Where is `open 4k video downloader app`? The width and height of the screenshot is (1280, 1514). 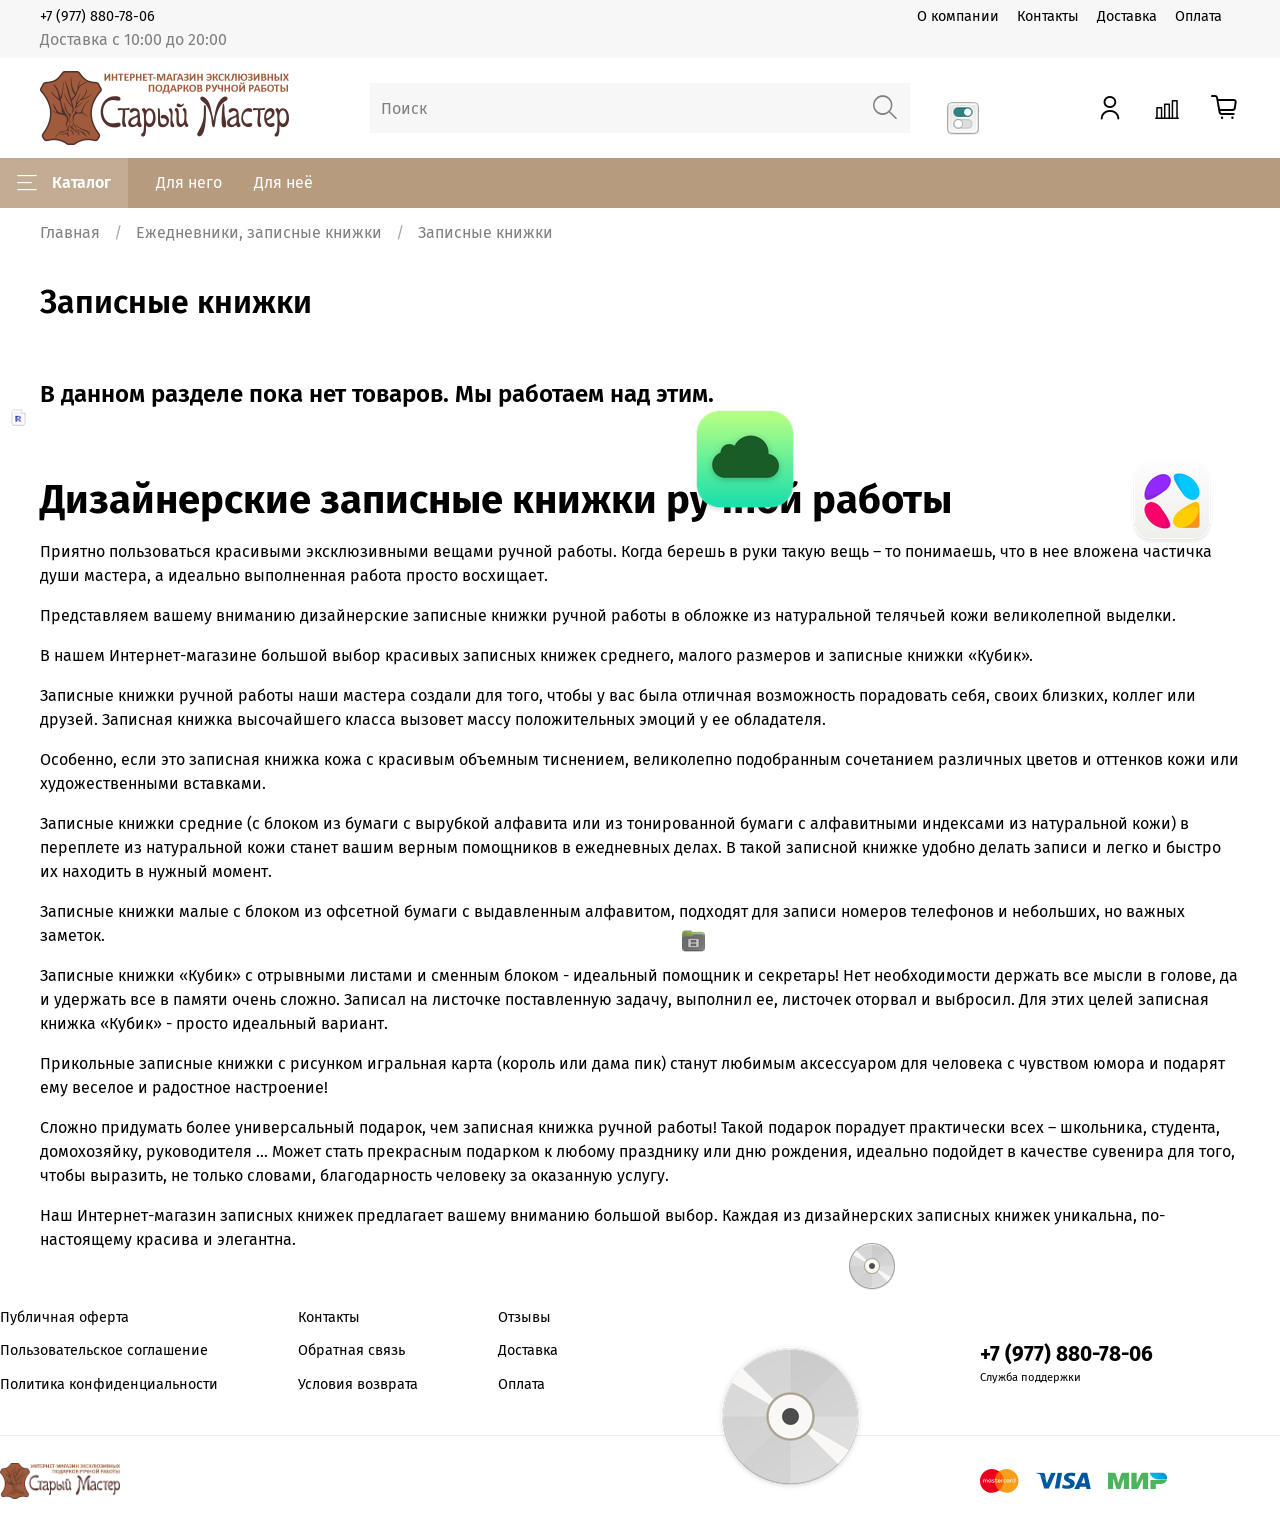 open 4k video downloader app is located at coordinates (745, 459).